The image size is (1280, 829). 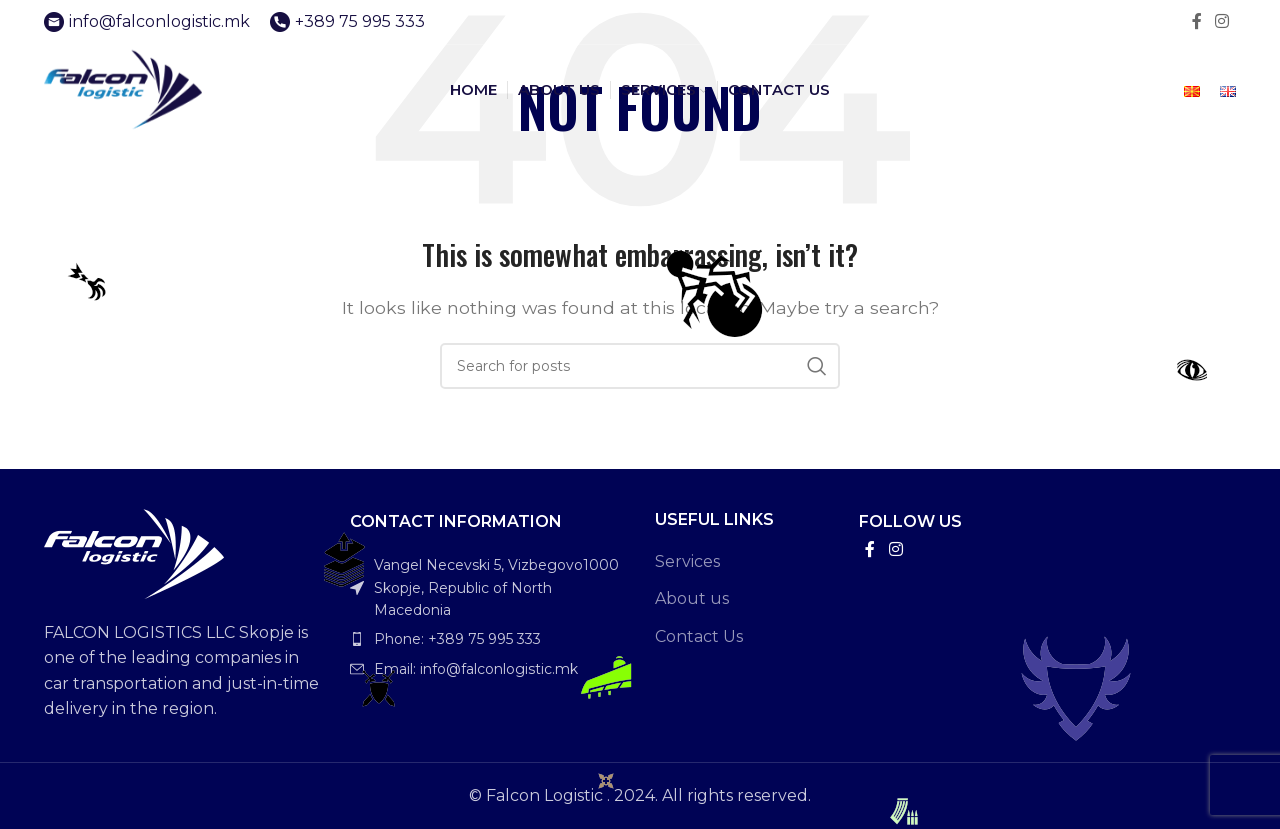 What do you see at coordinates (606, 781) in the screenshot?
I see `indicates level four or advanced tier achievement` at bounding box center [606, 781].